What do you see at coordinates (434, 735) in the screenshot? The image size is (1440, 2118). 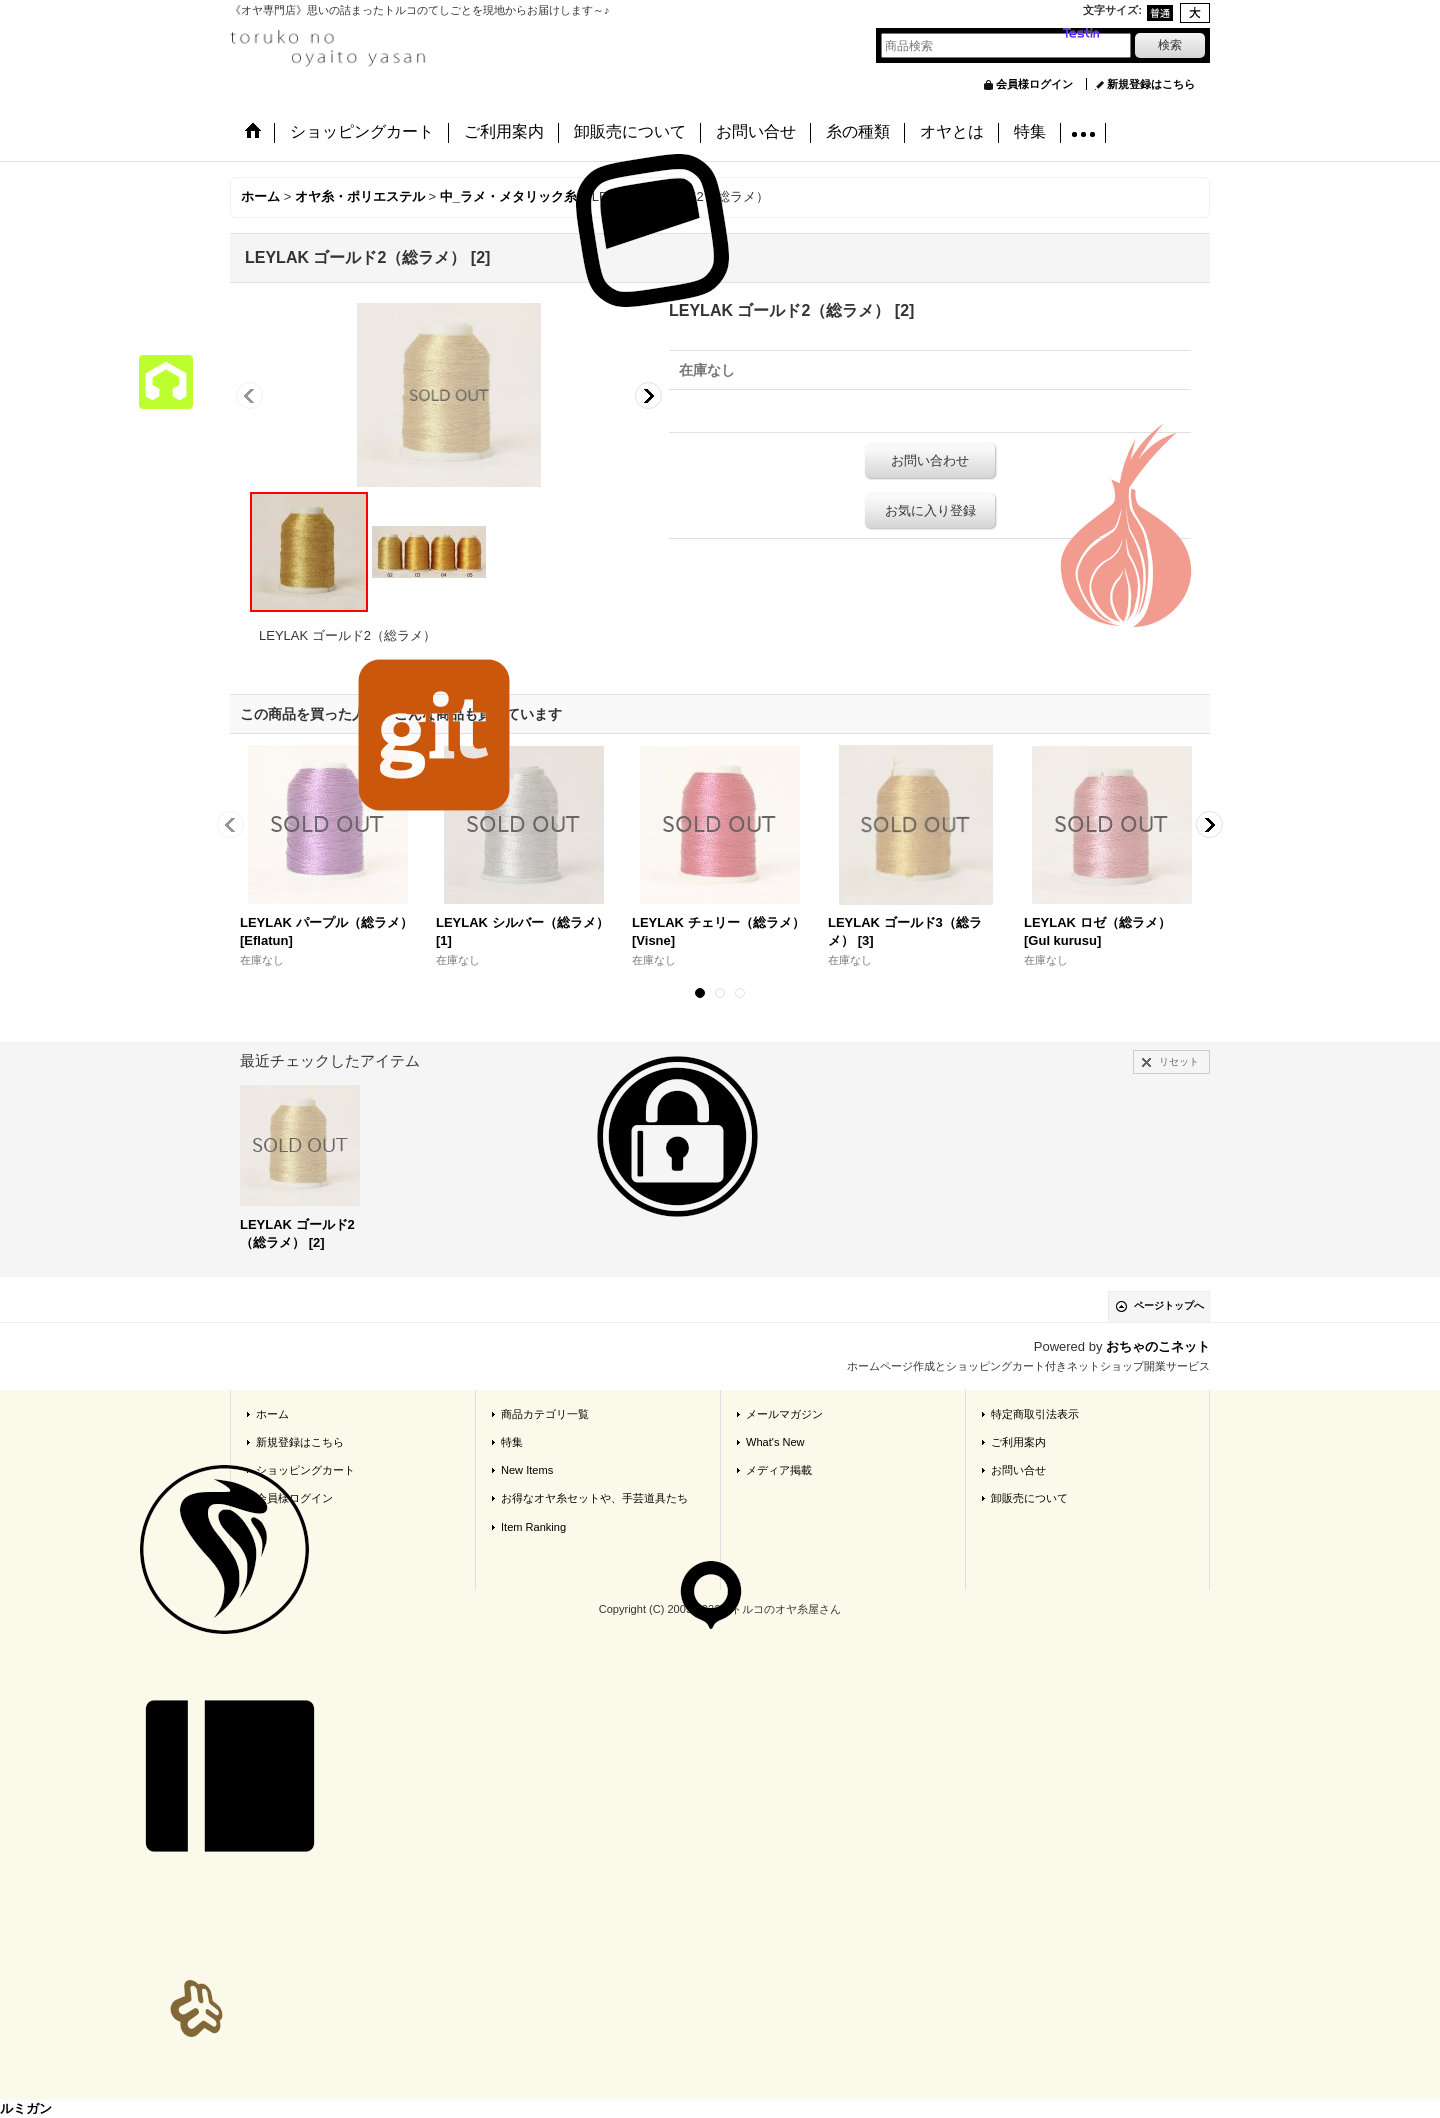 I see `git version control logo` at bounding box center [434, 735].